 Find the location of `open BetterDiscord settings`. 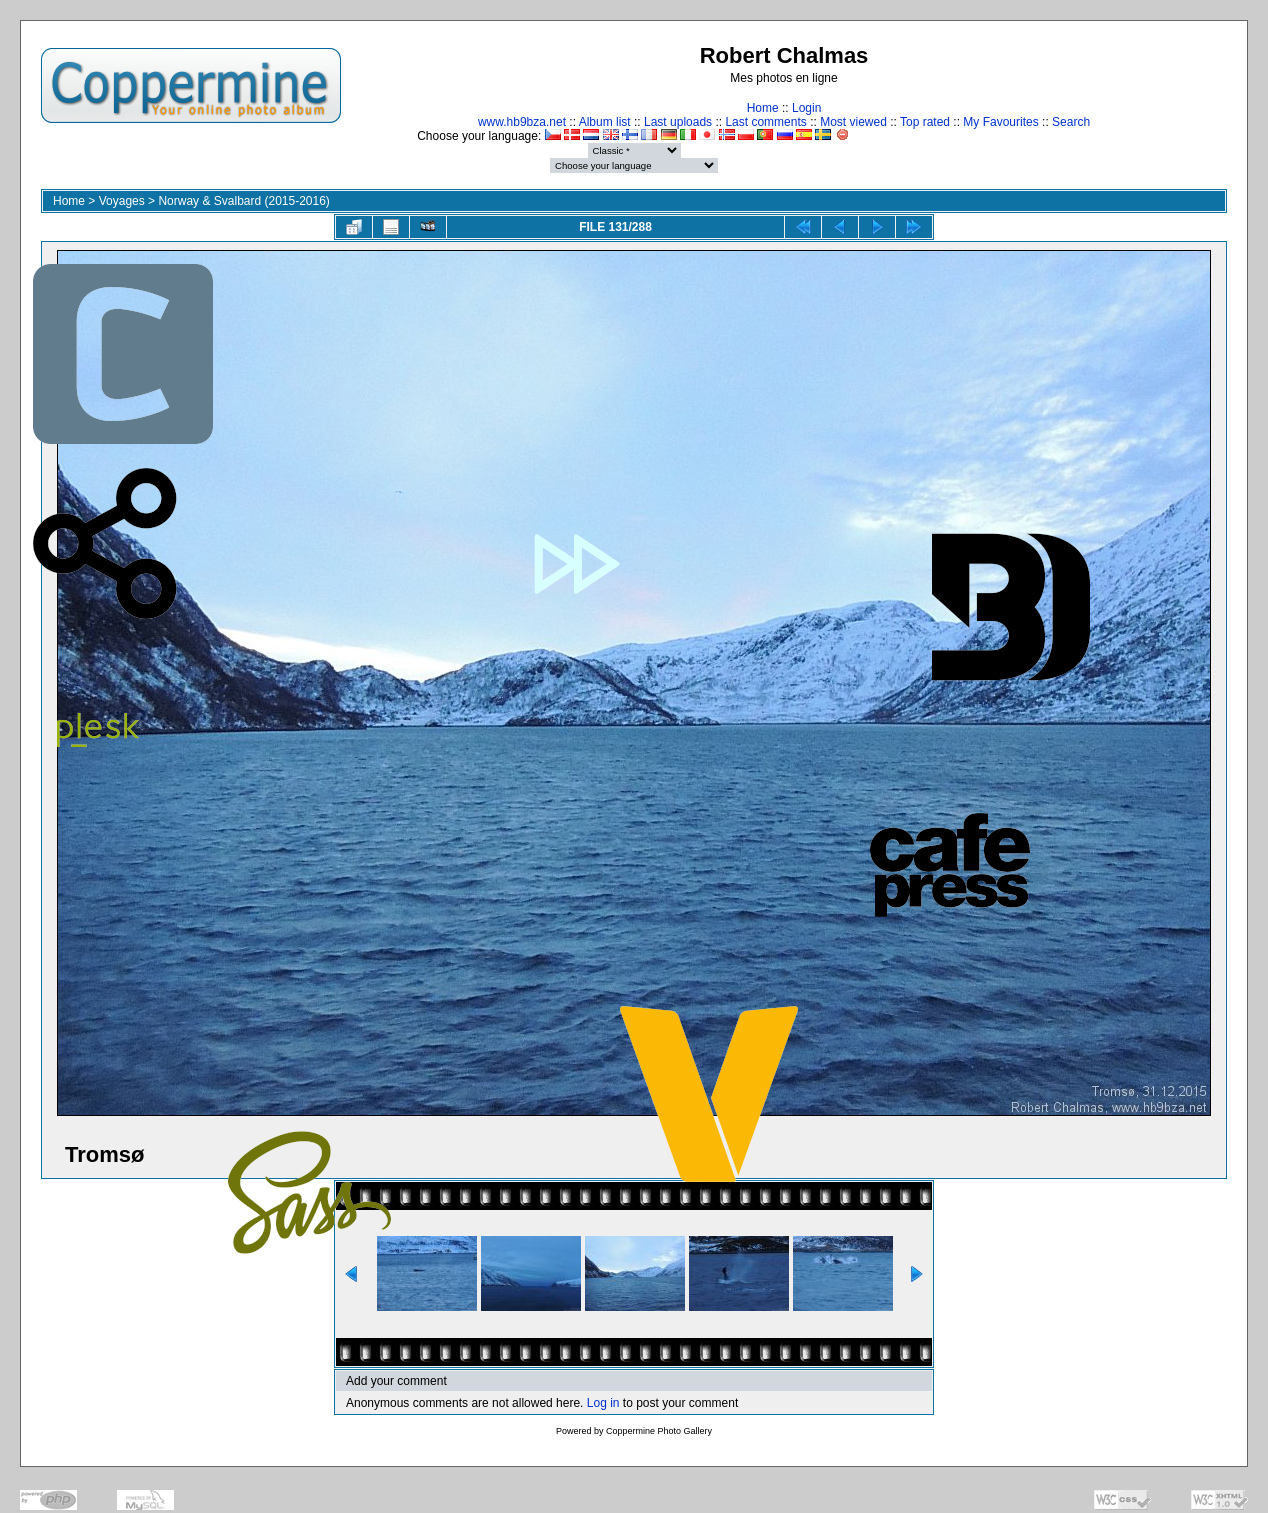

open BetterDiscord settings is located at coordinates (1011, 607).